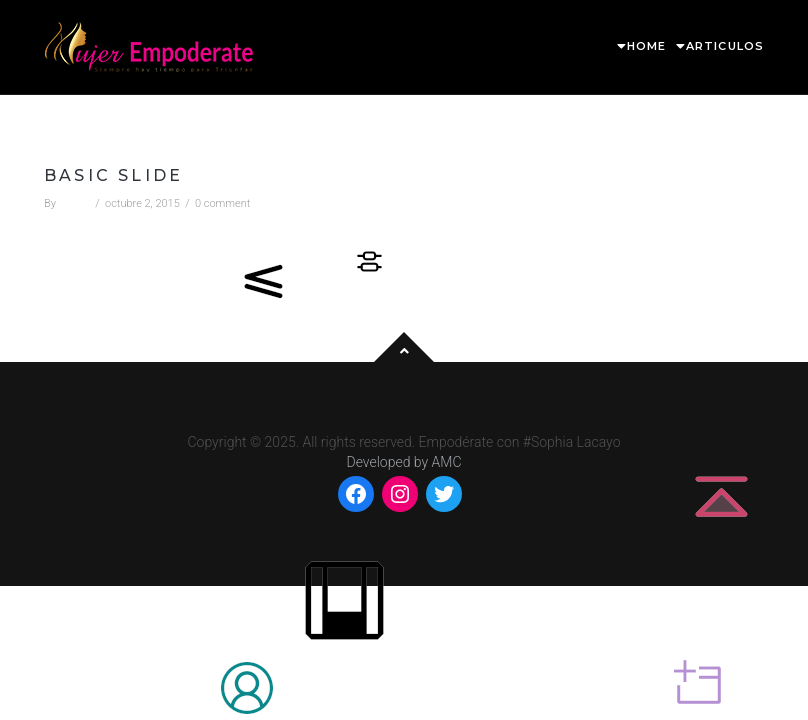  Describe the element at coordinates (699, 682) in the screenshot. I see `open a new empty window` at that location.